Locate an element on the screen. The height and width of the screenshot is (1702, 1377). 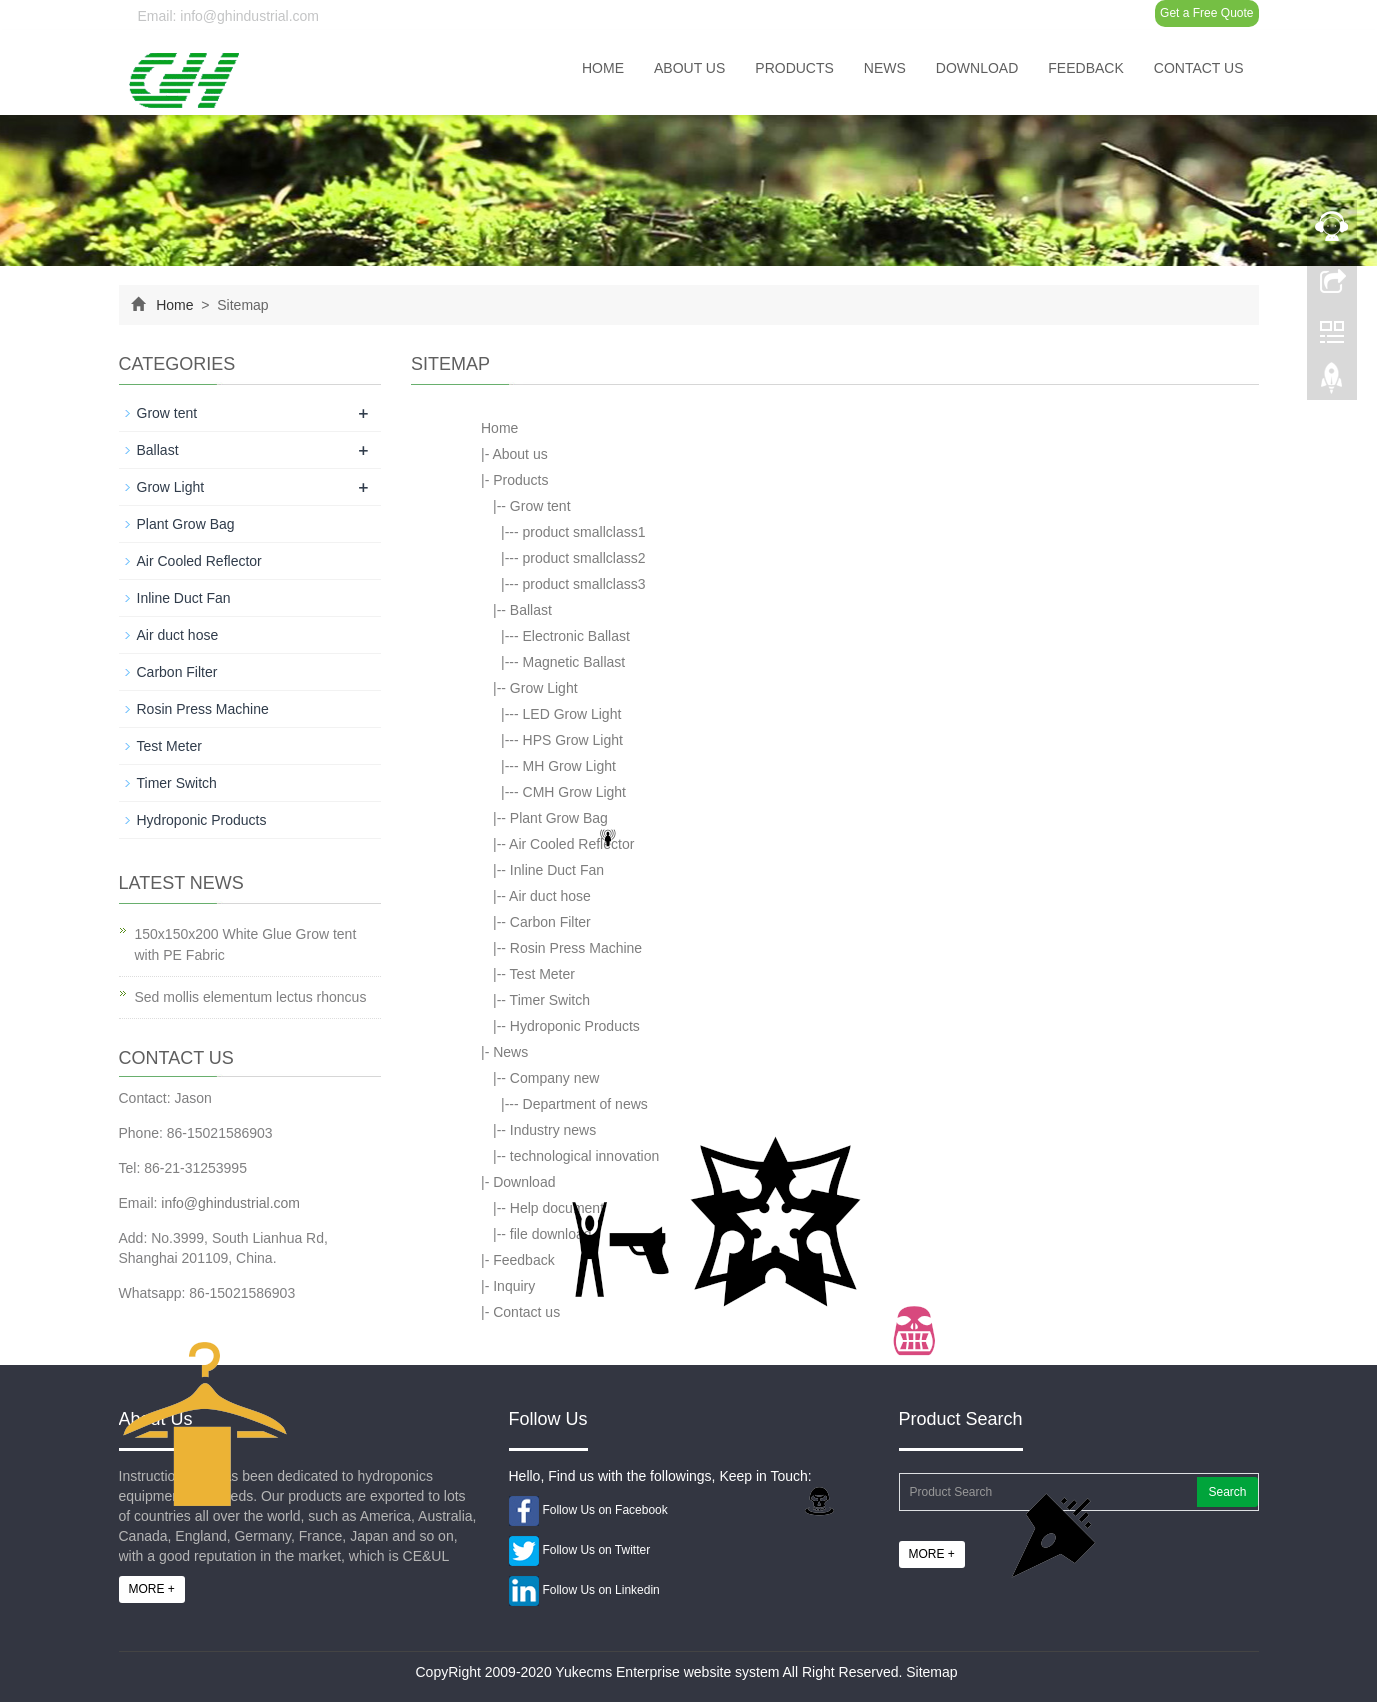
select a totem or tribal-themed game element is located at coordinates (914, 1330).